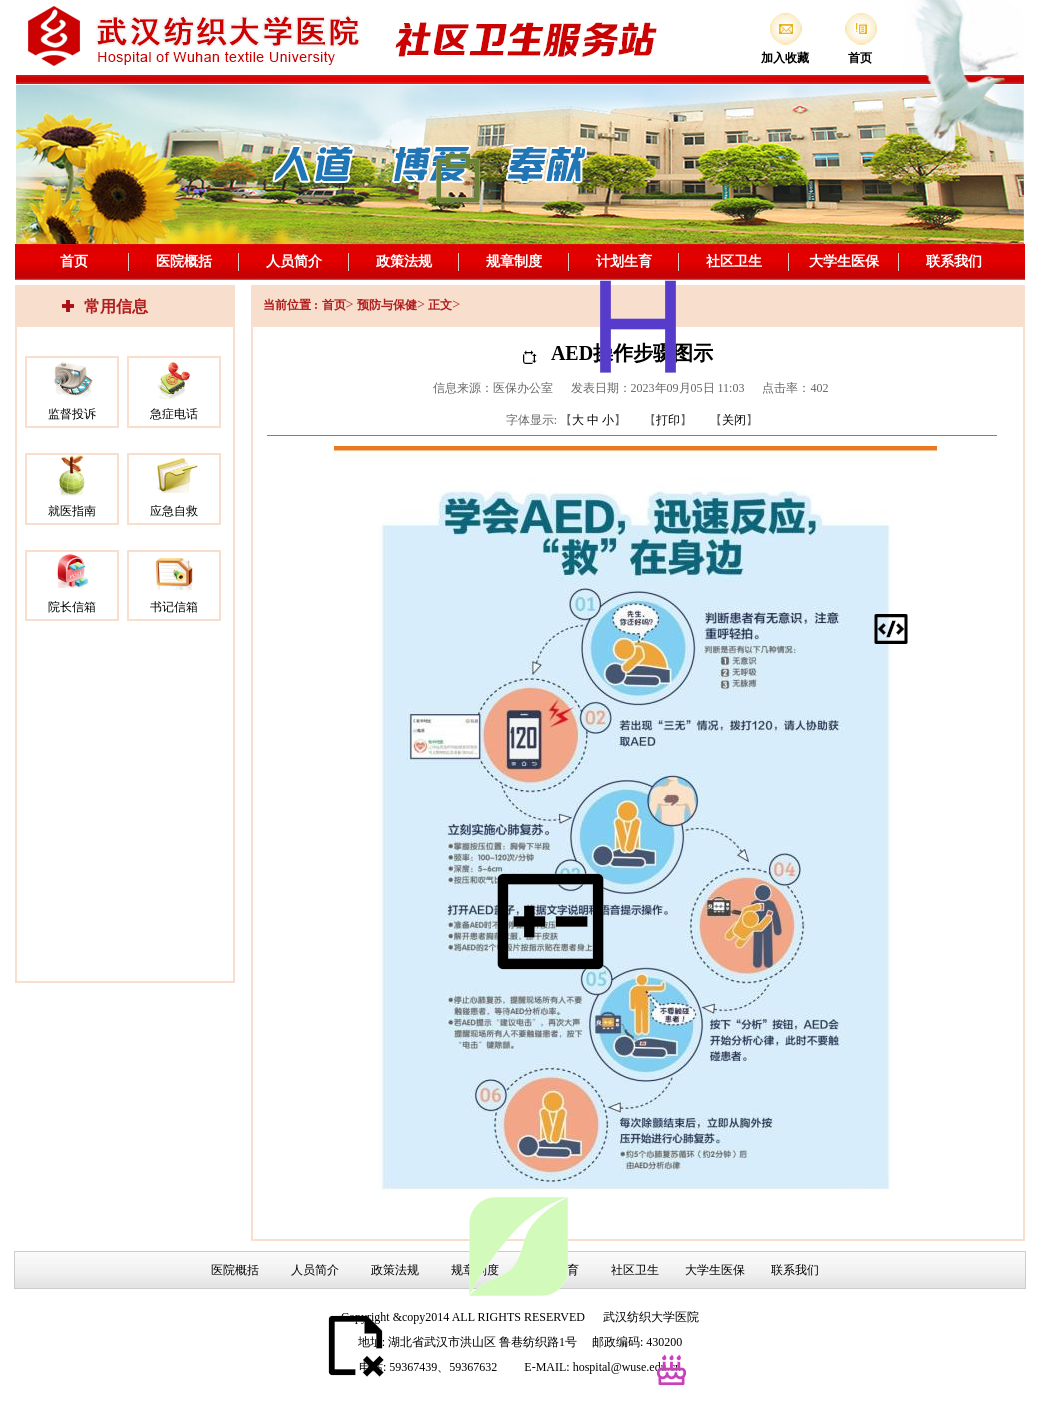  What do you see at coordinates (355, 1345) in the screenshot?
I see `close the current document` at bounding box center [355, 1345].